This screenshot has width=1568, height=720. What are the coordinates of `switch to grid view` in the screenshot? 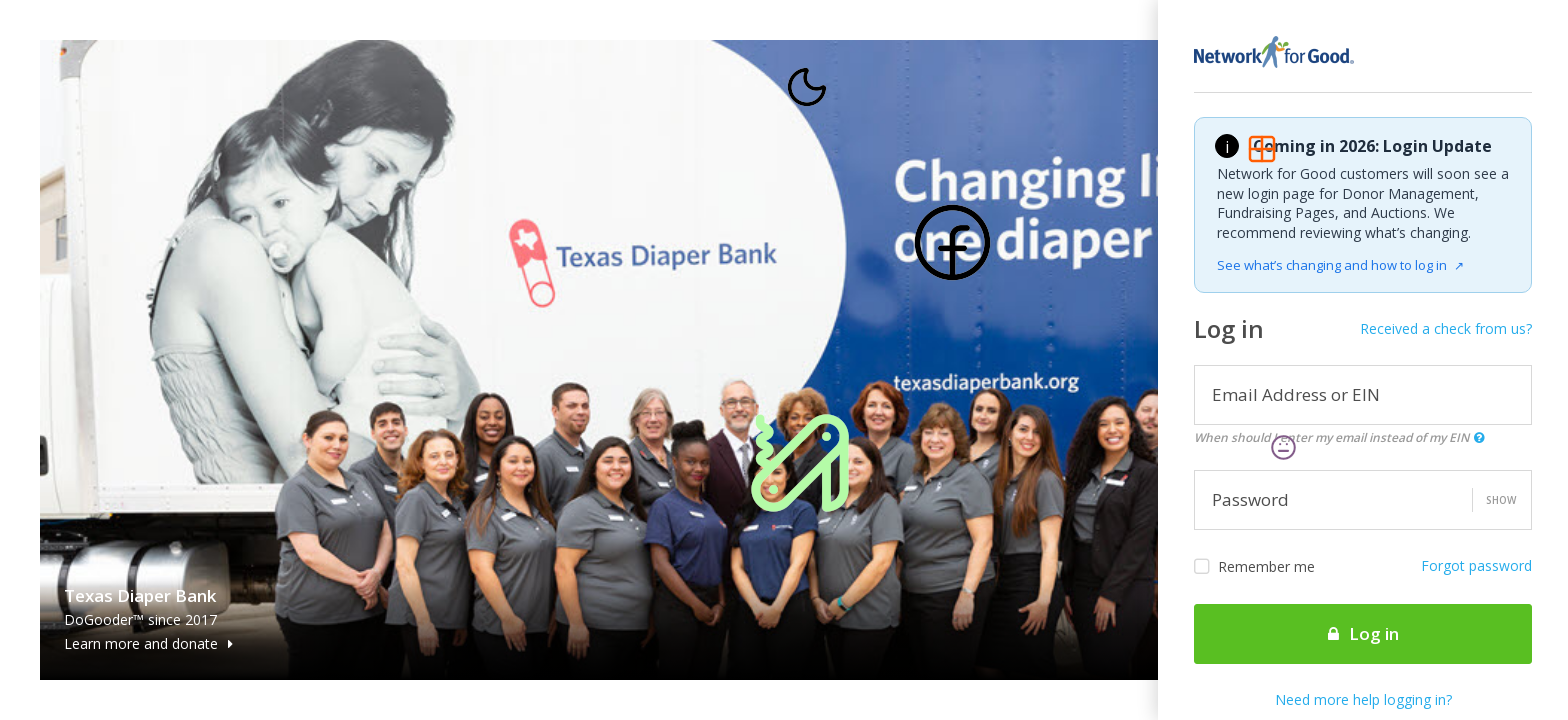 It's located at (1262, 149).